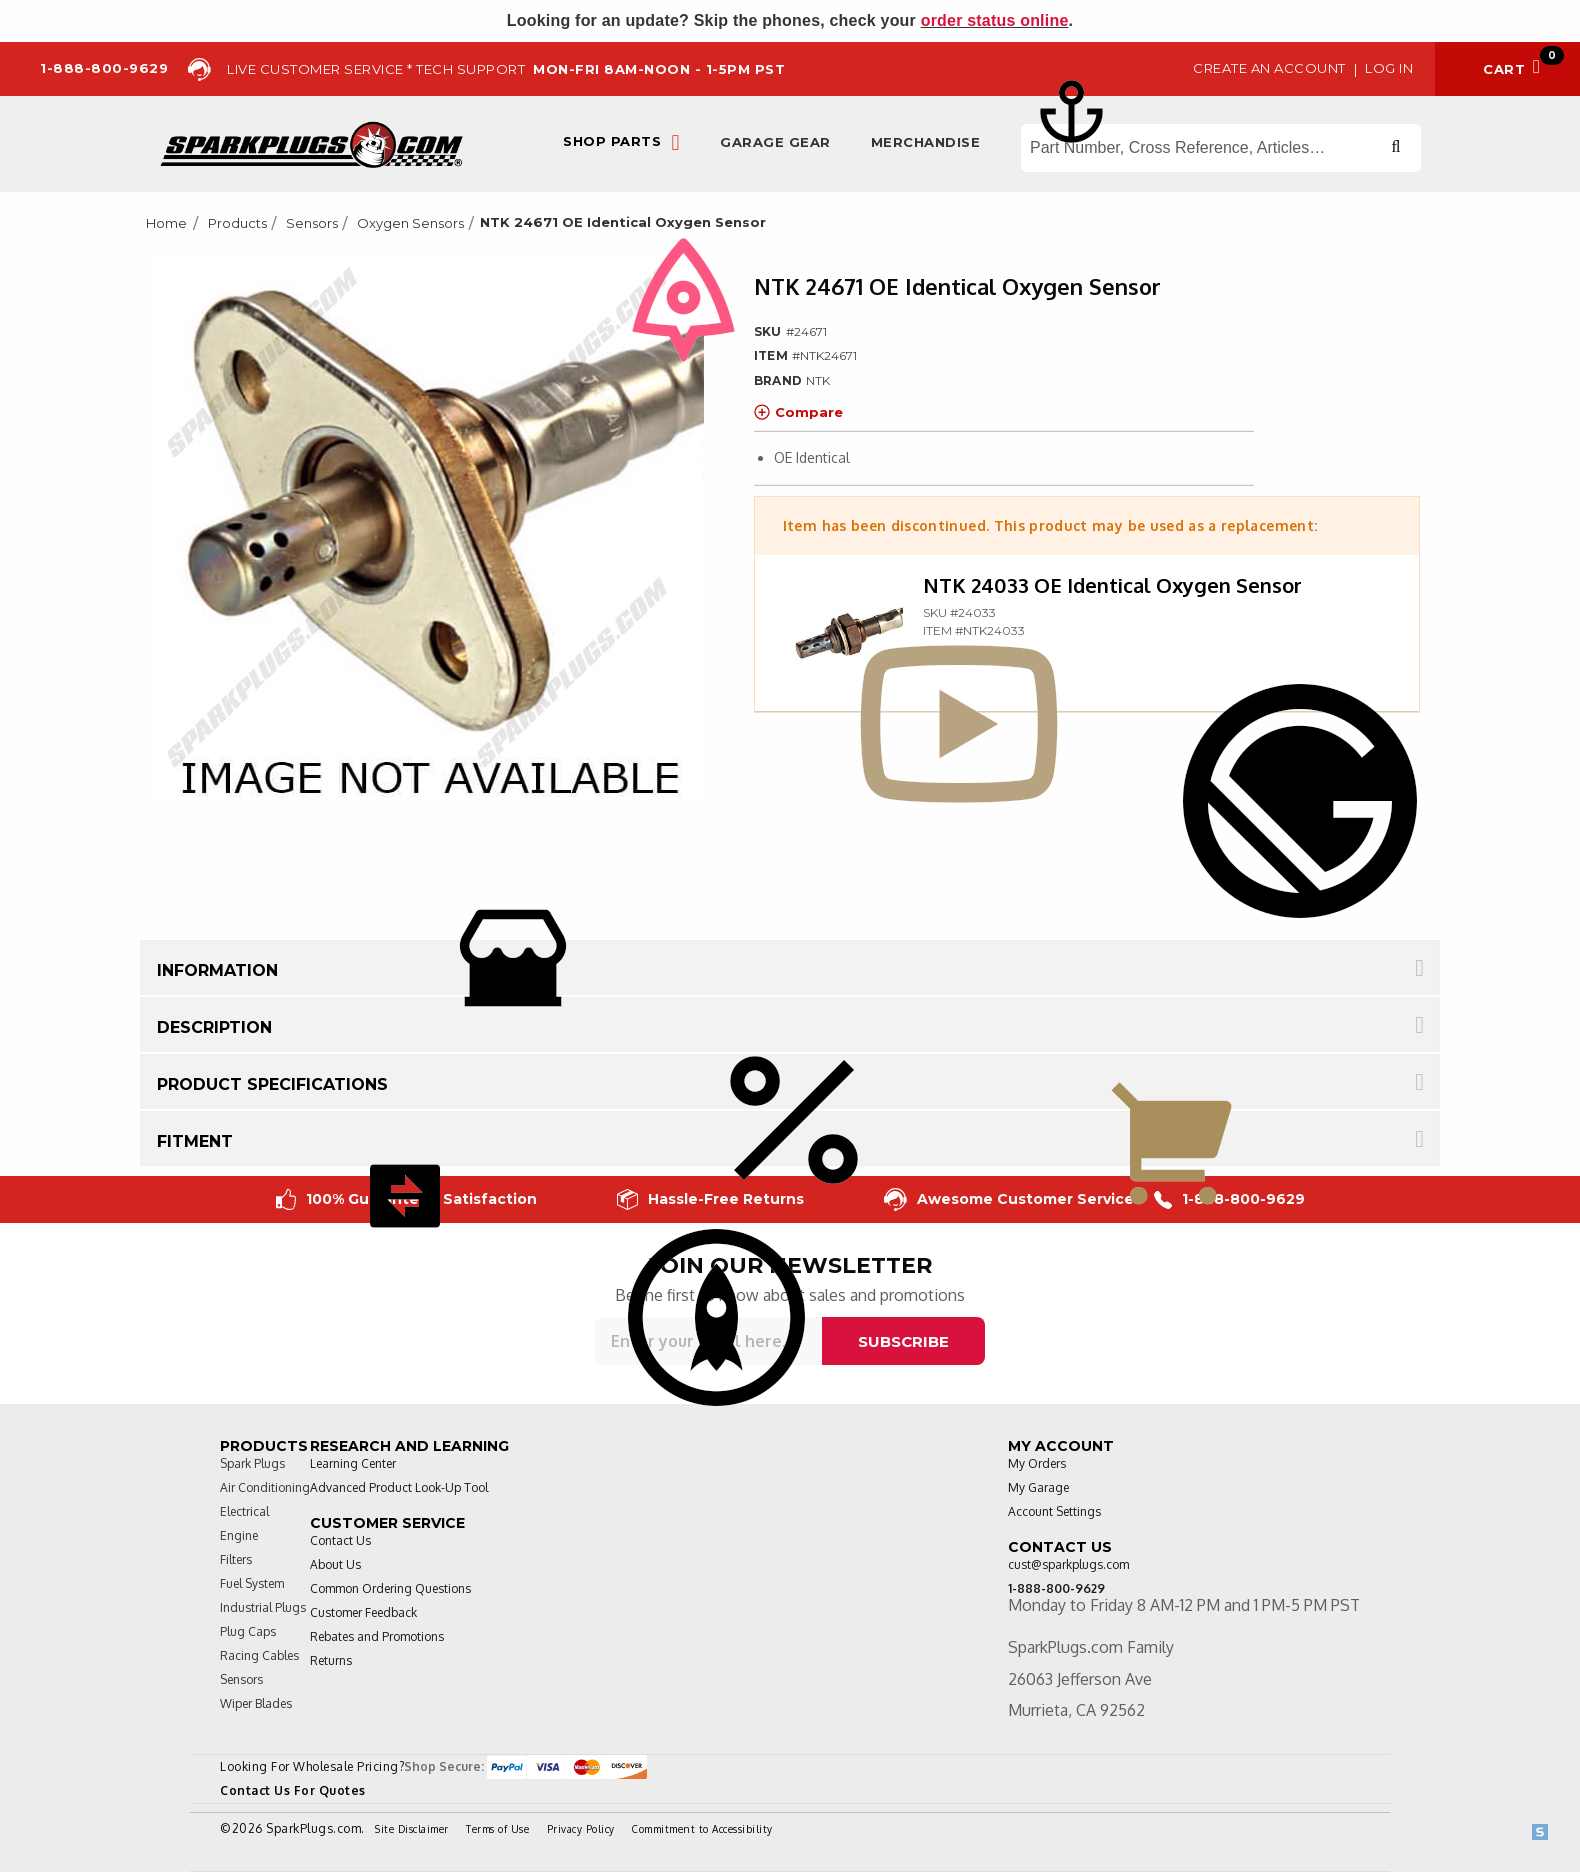 The height and width of the screenshot is (1872, 1580). Describe the element at coordinates (405, 1196) in the screenshot. I see `exchange or swap currency` at that location.